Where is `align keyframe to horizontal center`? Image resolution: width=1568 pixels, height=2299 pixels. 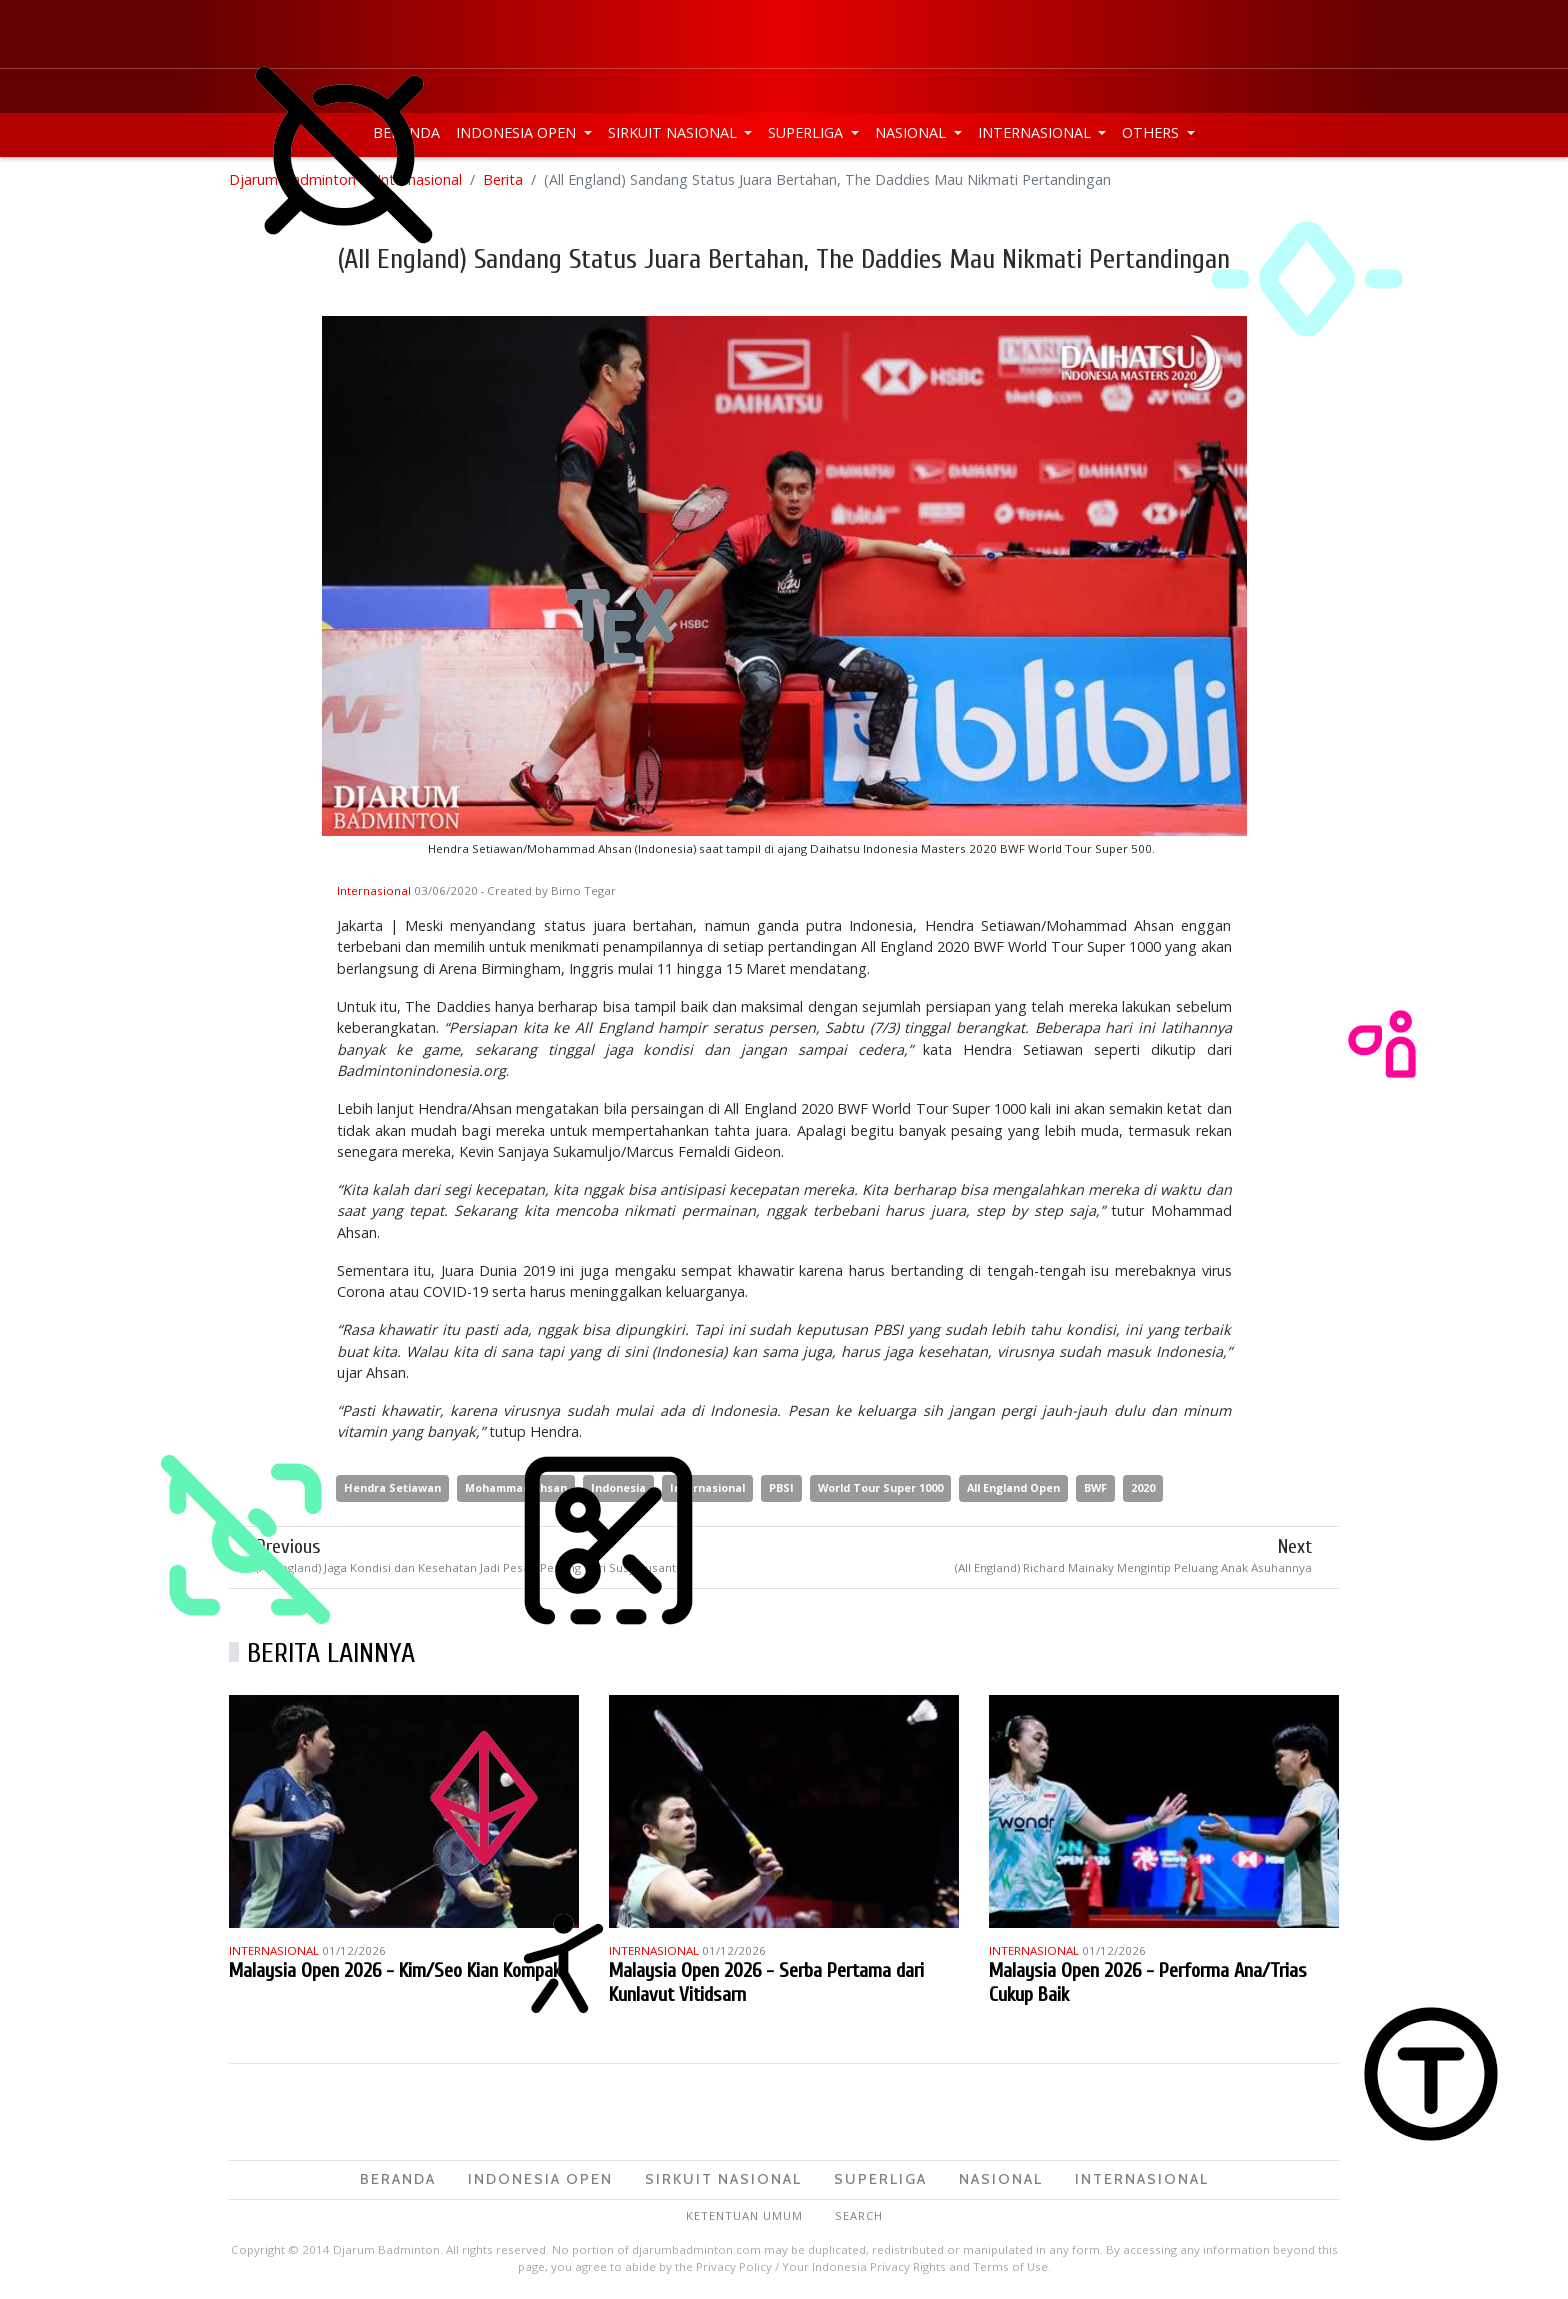 align keyframe to horizontal center is located at coordinates (1307, 279).